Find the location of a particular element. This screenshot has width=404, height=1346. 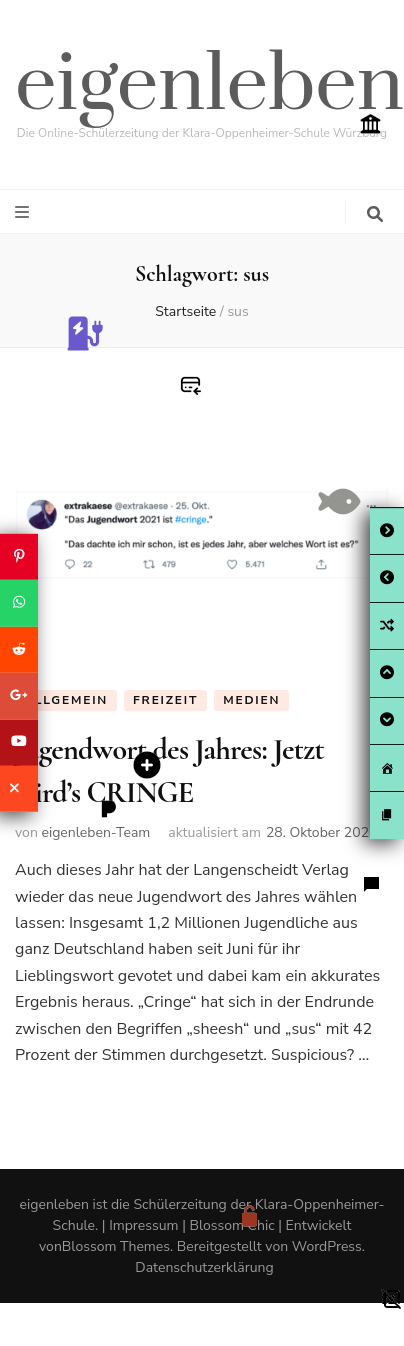

request a refund to your card is located at coordinates (190, 384).